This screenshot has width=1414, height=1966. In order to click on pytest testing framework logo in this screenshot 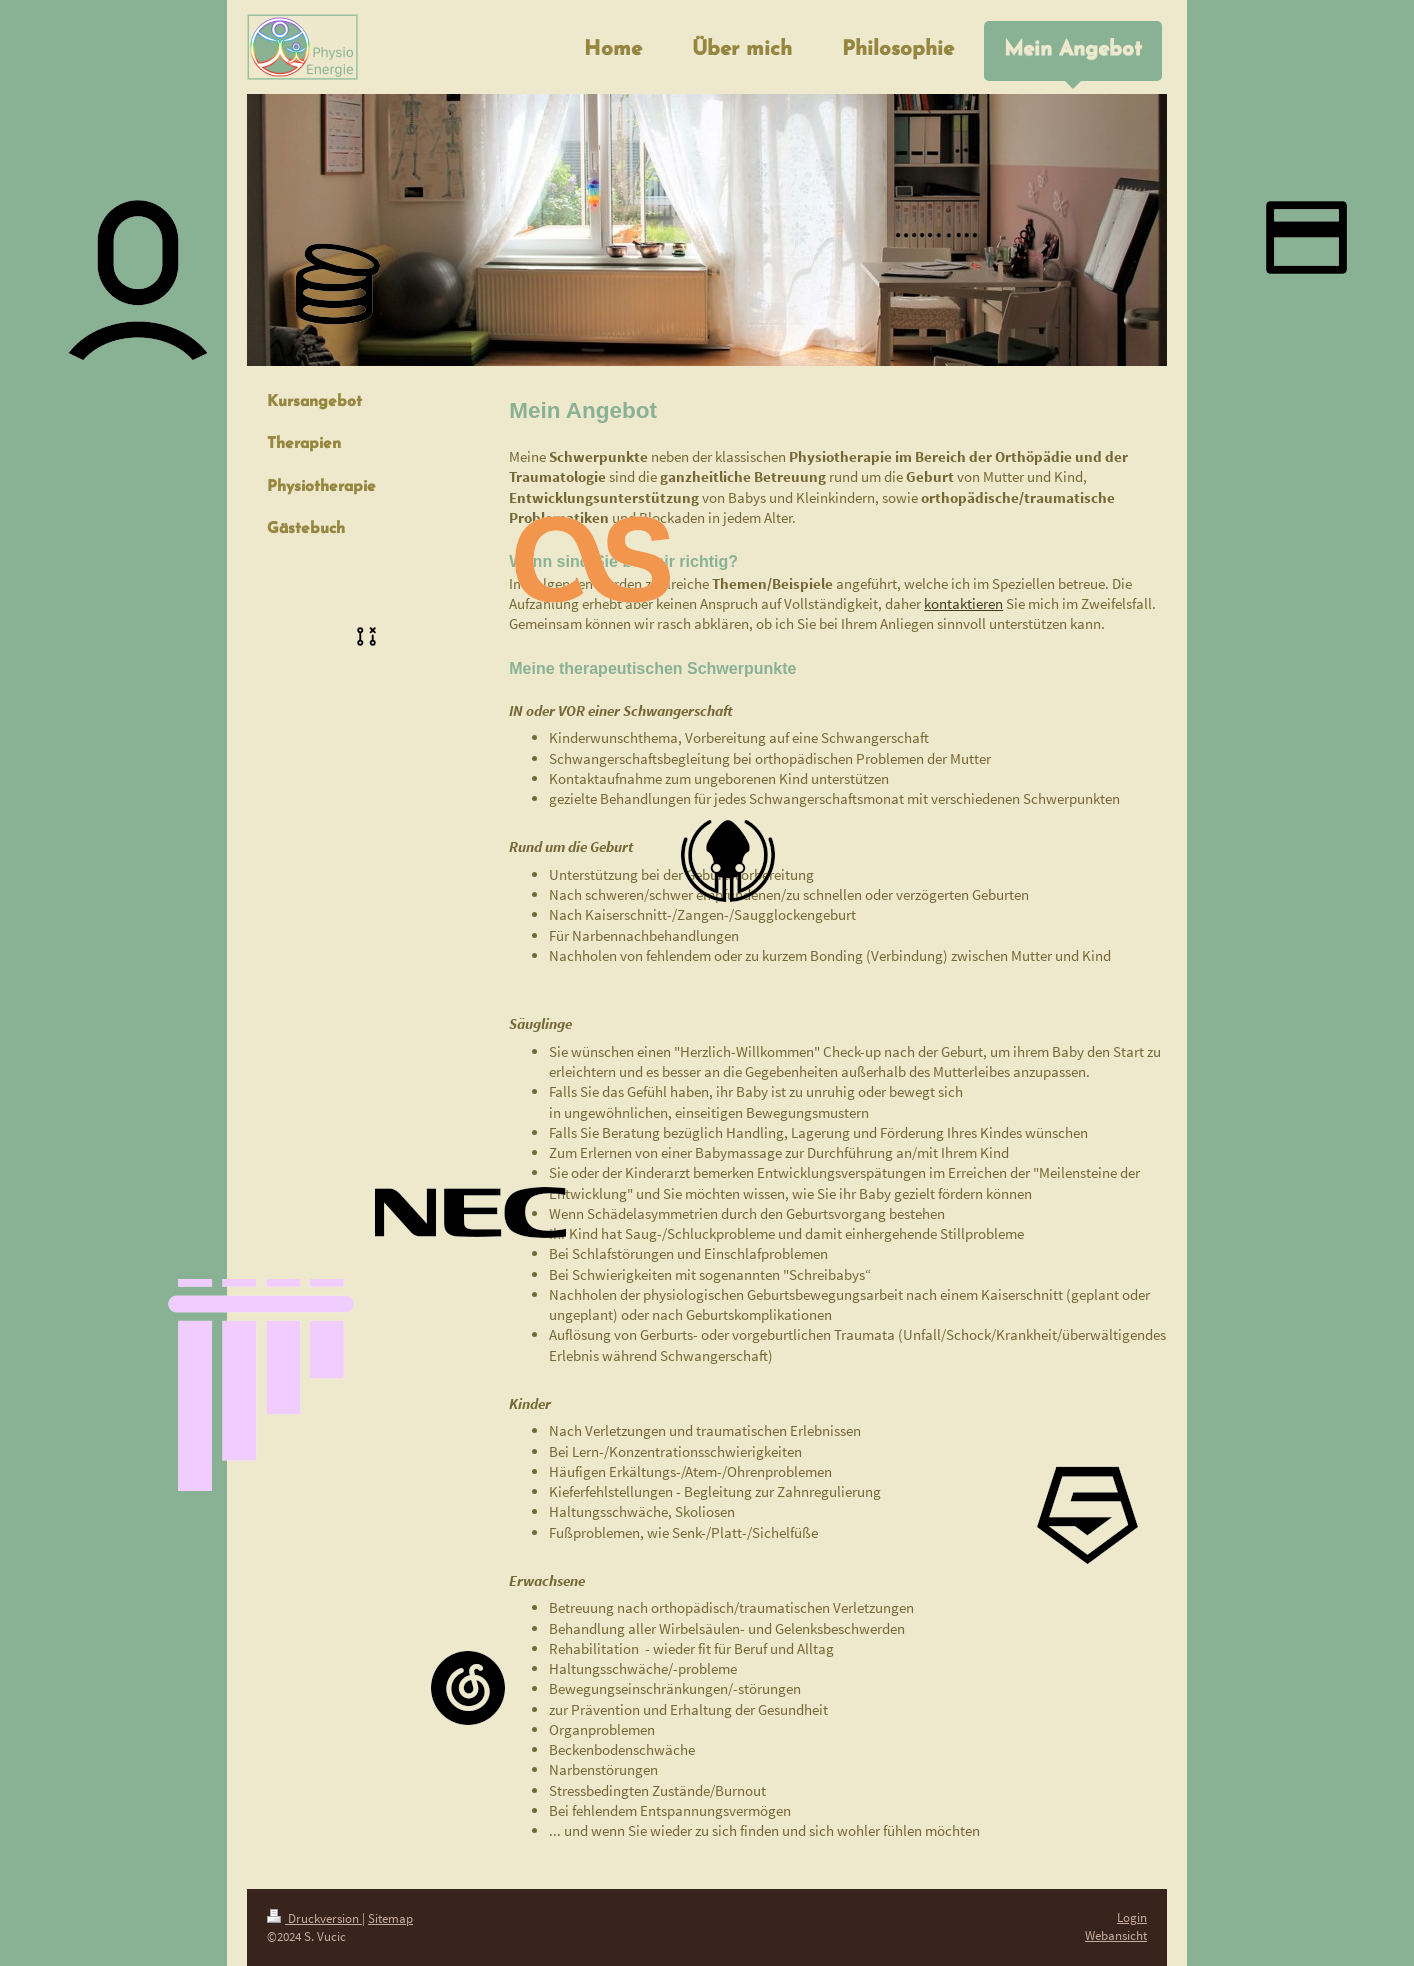, I will do `click(261, 1385)`.